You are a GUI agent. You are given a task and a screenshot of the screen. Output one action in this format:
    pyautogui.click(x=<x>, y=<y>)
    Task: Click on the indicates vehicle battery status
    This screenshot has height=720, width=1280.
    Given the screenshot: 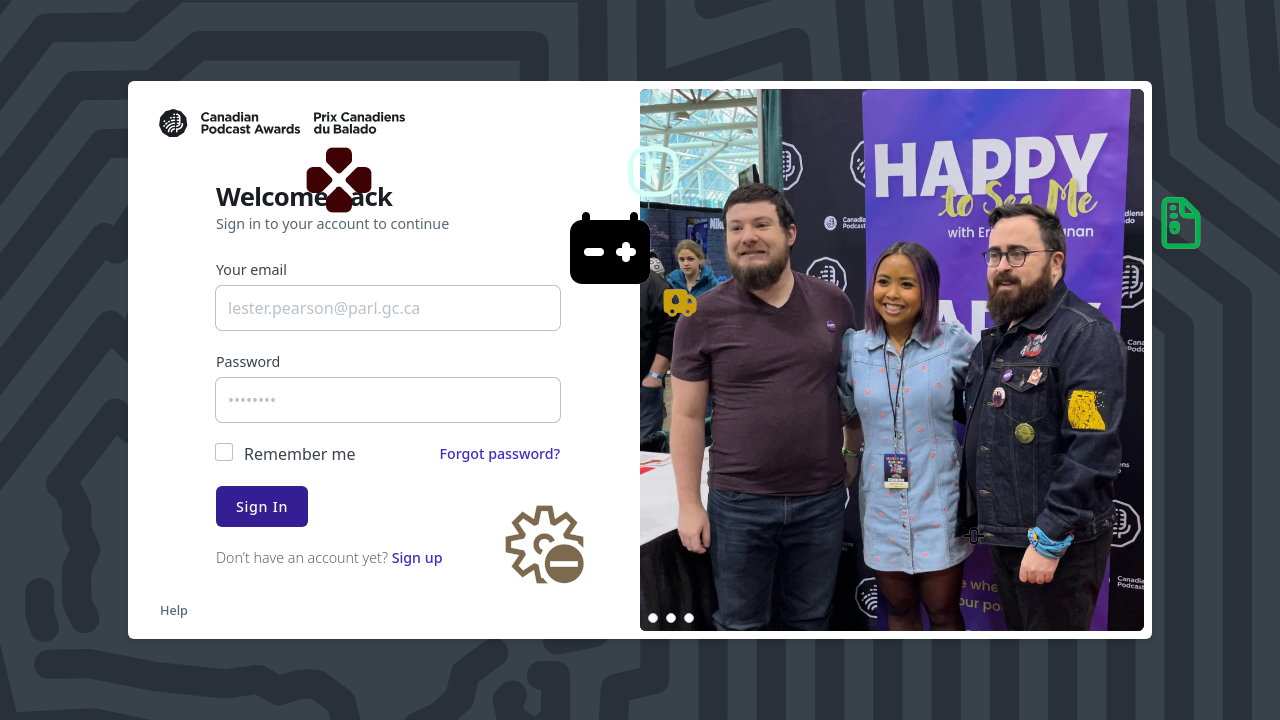 What is the action you would take?
    pyautogui.click(x=610, y=252)
    